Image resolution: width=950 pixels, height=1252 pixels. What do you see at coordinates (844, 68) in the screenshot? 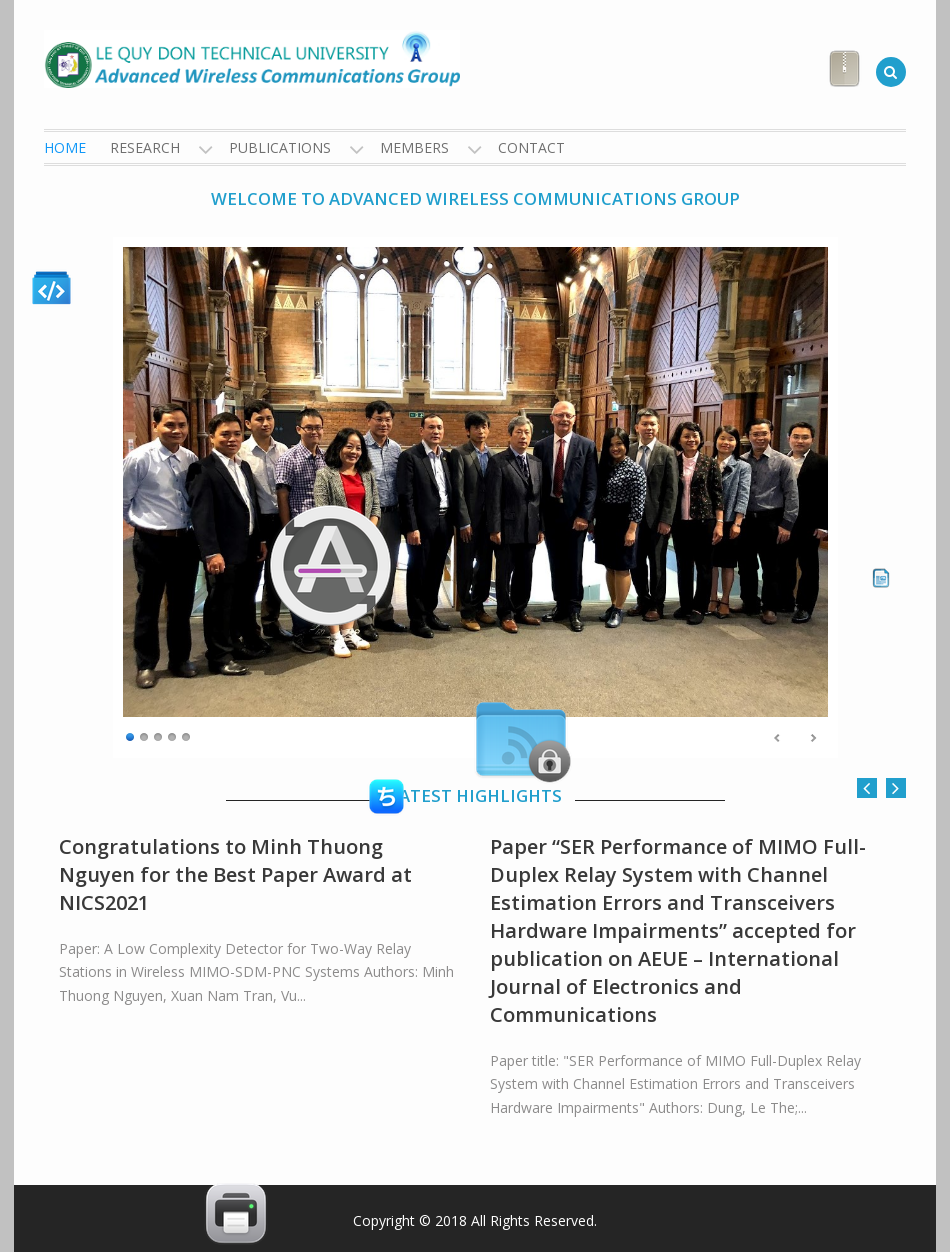
I see `open file roller archive manager` at bounding box center [844, 68].